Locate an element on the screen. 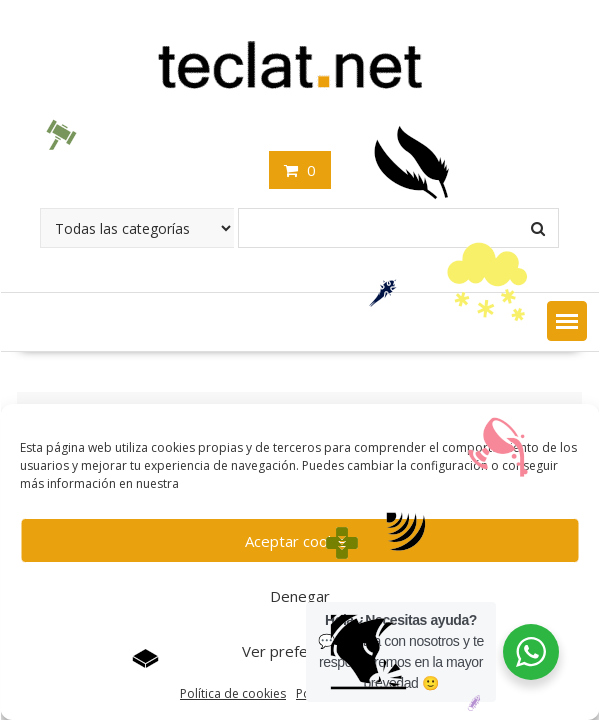  place a flat platform in the level editor is located at coordinates (145, 658).